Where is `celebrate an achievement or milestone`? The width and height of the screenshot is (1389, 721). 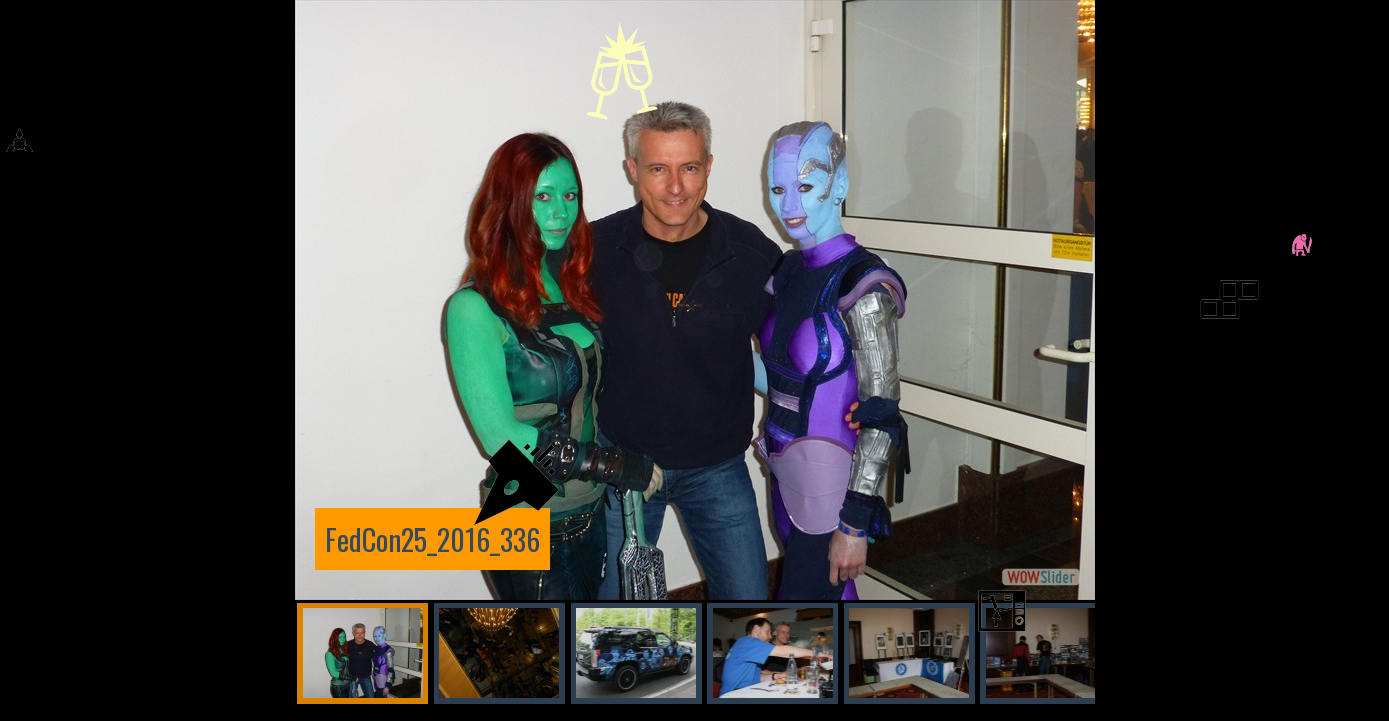 celebrate an achievement or milestone is located at coordinates (622, 71).